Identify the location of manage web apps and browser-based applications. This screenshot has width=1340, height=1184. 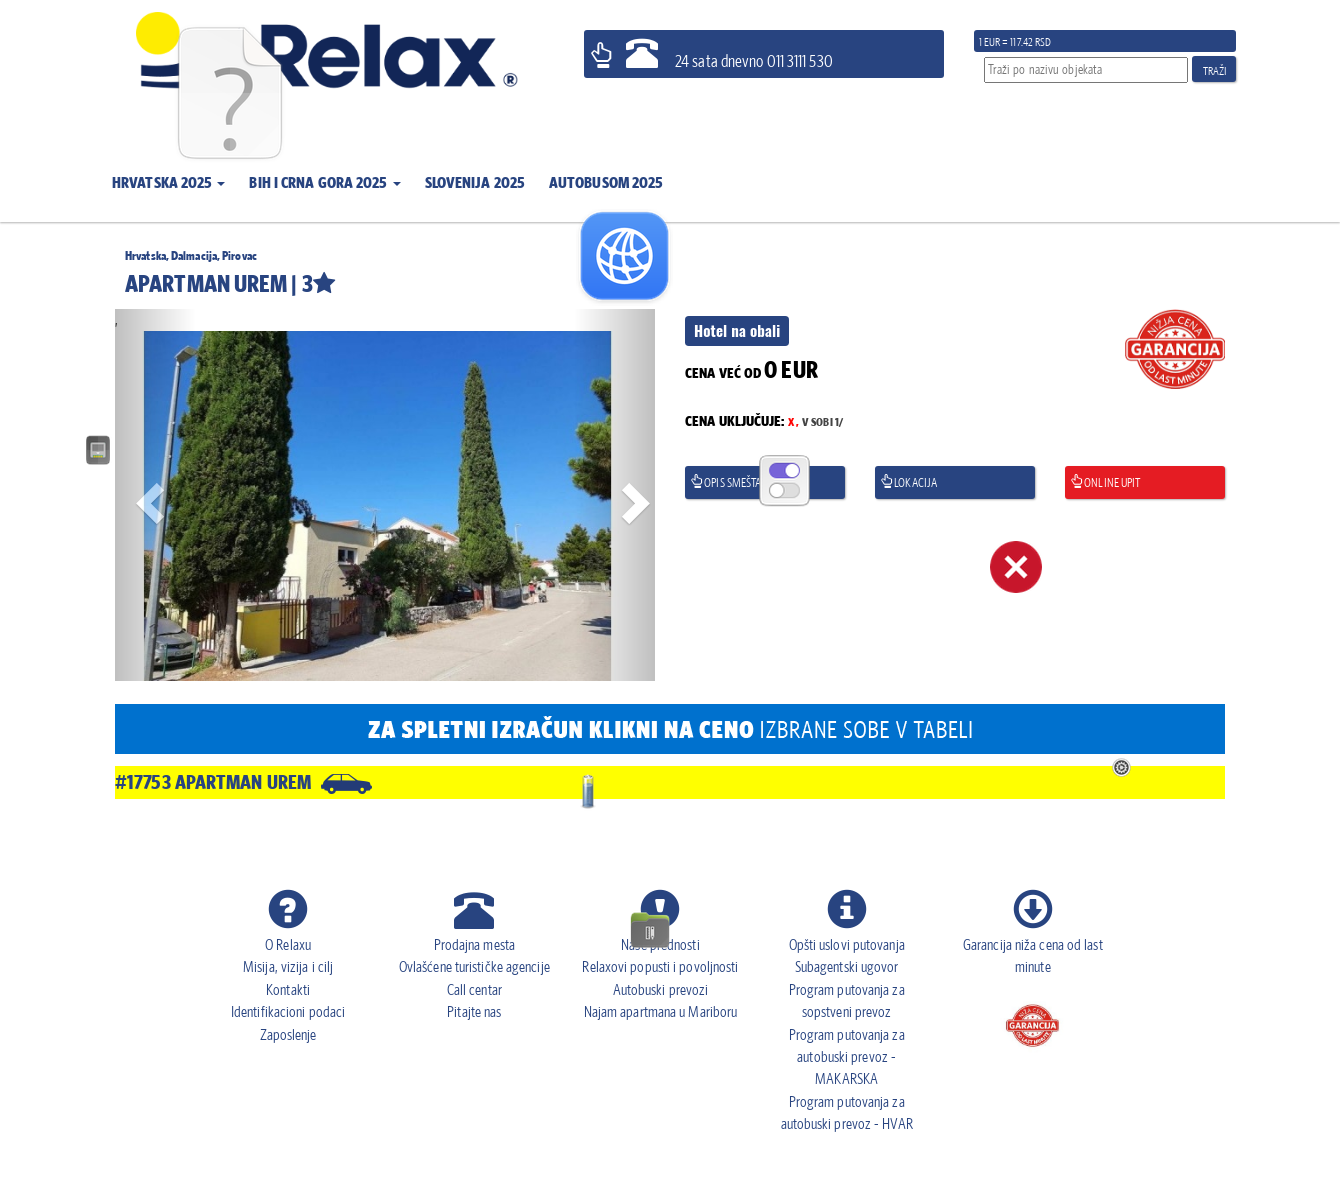
(624, 257).